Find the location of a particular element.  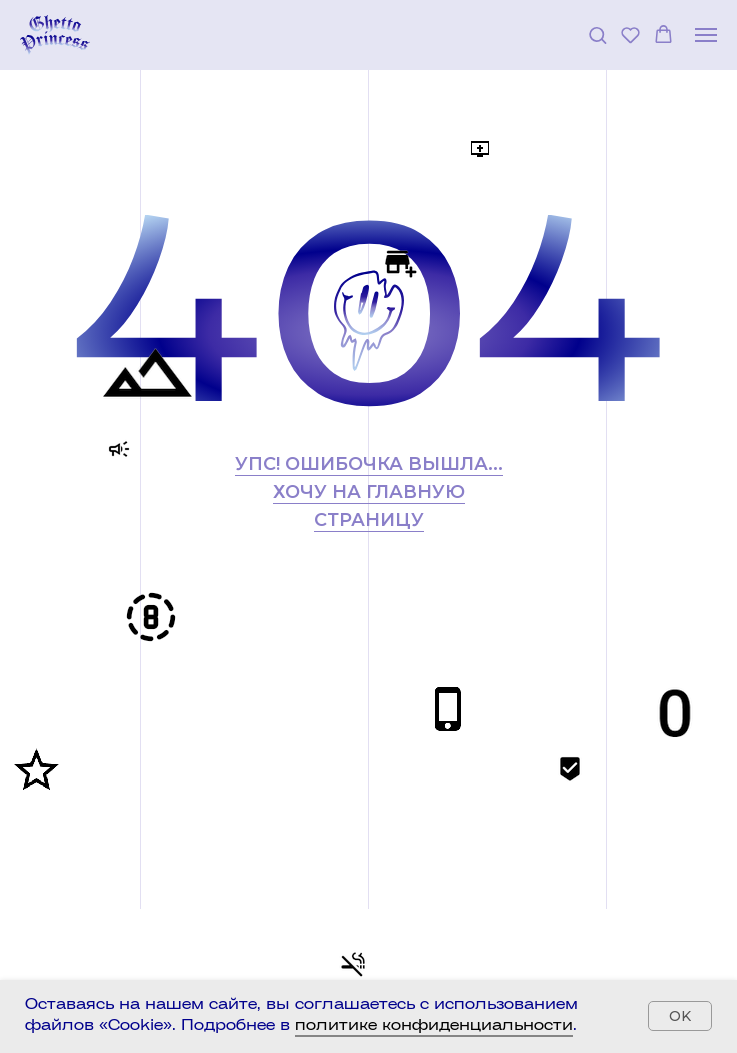

apply a landscape or mountains photo filter is located at coordinates (147, 372).